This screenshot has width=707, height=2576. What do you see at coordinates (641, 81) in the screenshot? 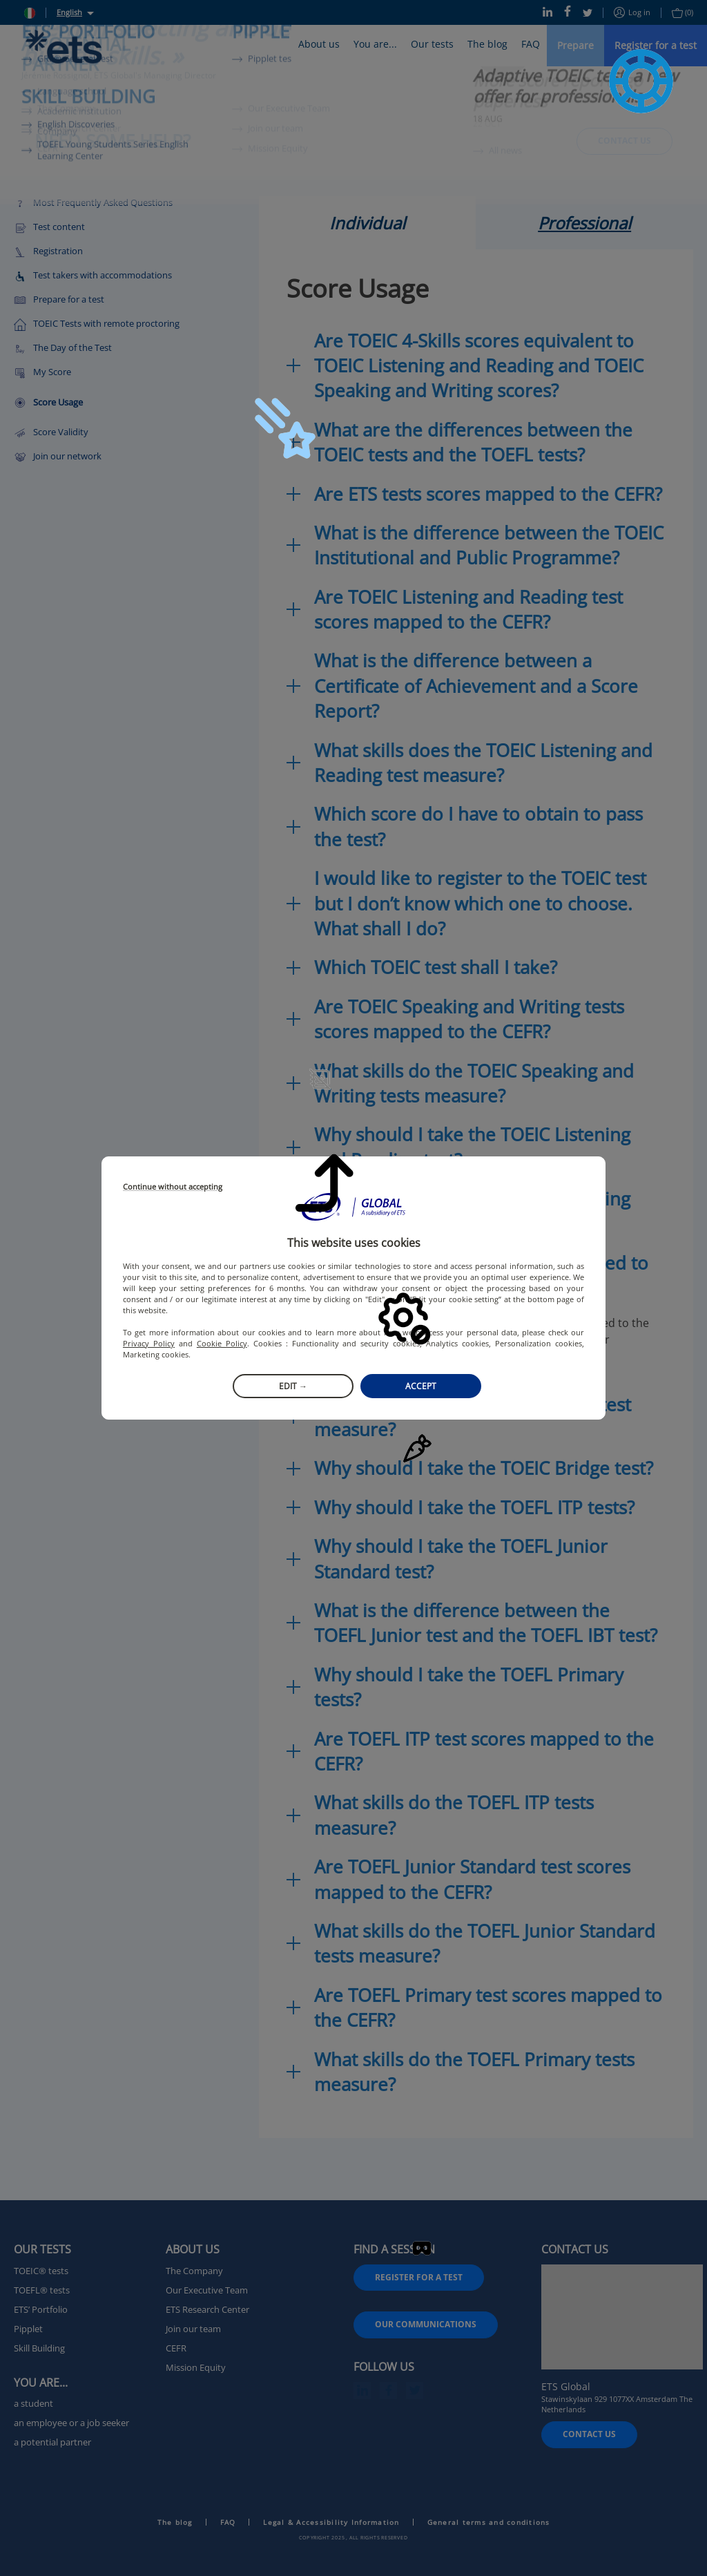
I see `access casino or gambling games` at bounding box center [641, 81].